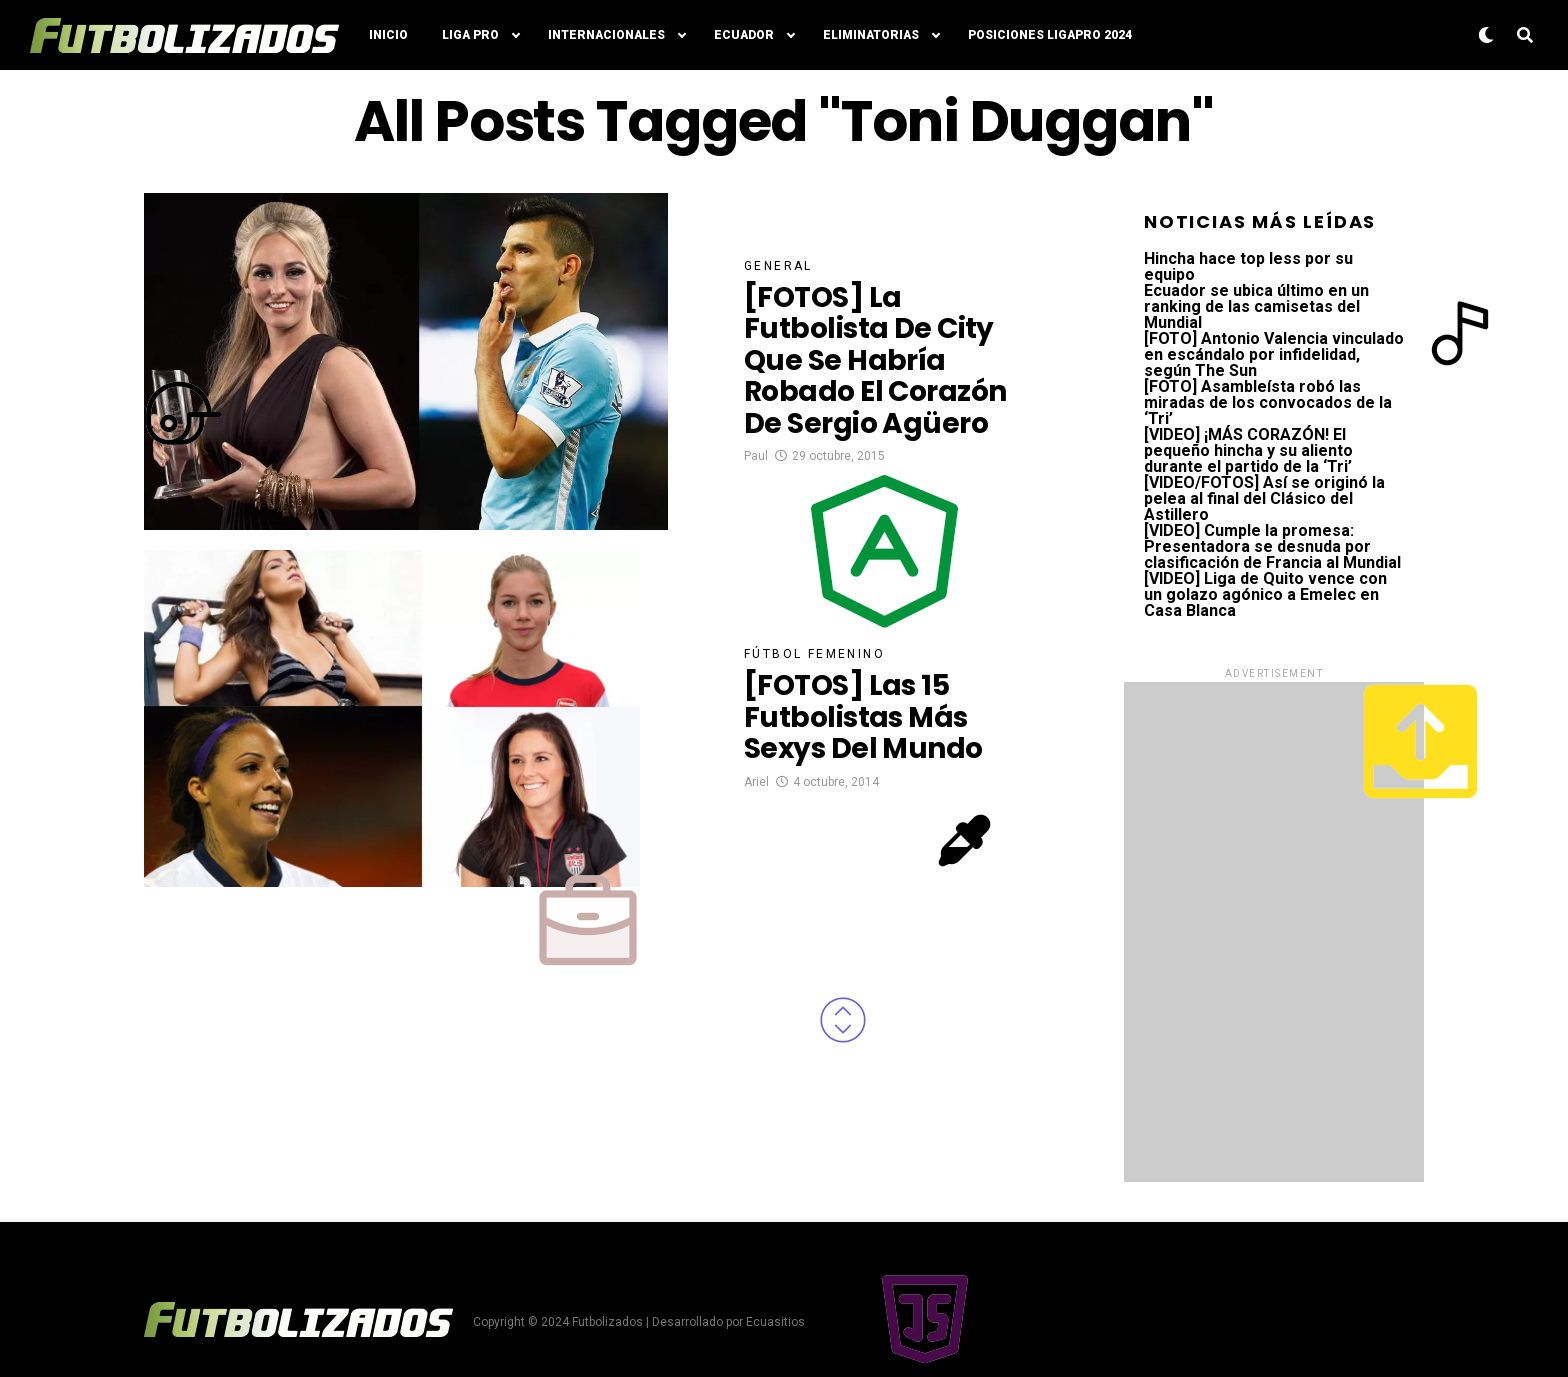  Describe the element at coordinates (1420, 741) in the screenshot. I see `upload file to inbox or tray` at that location.